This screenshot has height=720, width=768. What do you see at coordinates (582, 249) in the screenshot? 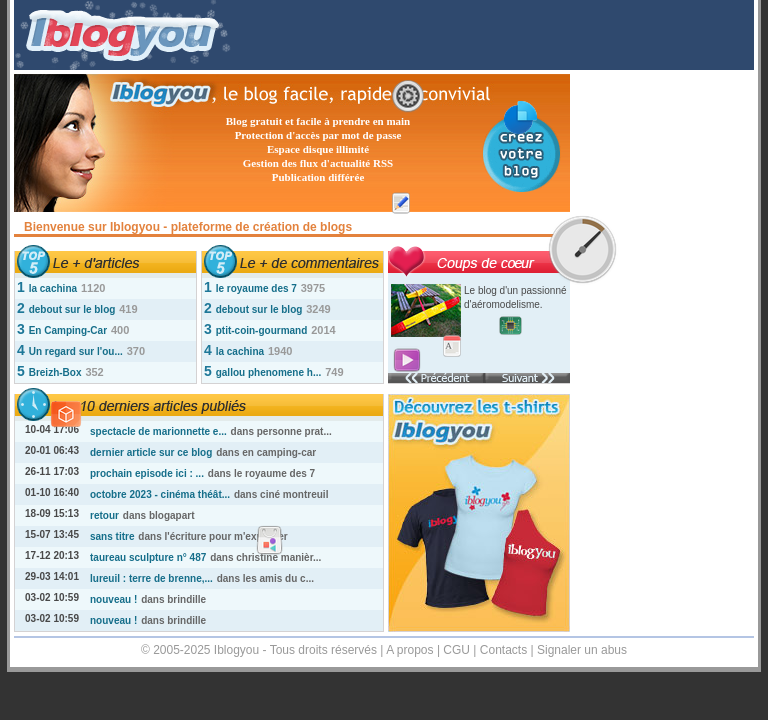
I see `open sysprof system profiler application` at bounding box center [582, 249].